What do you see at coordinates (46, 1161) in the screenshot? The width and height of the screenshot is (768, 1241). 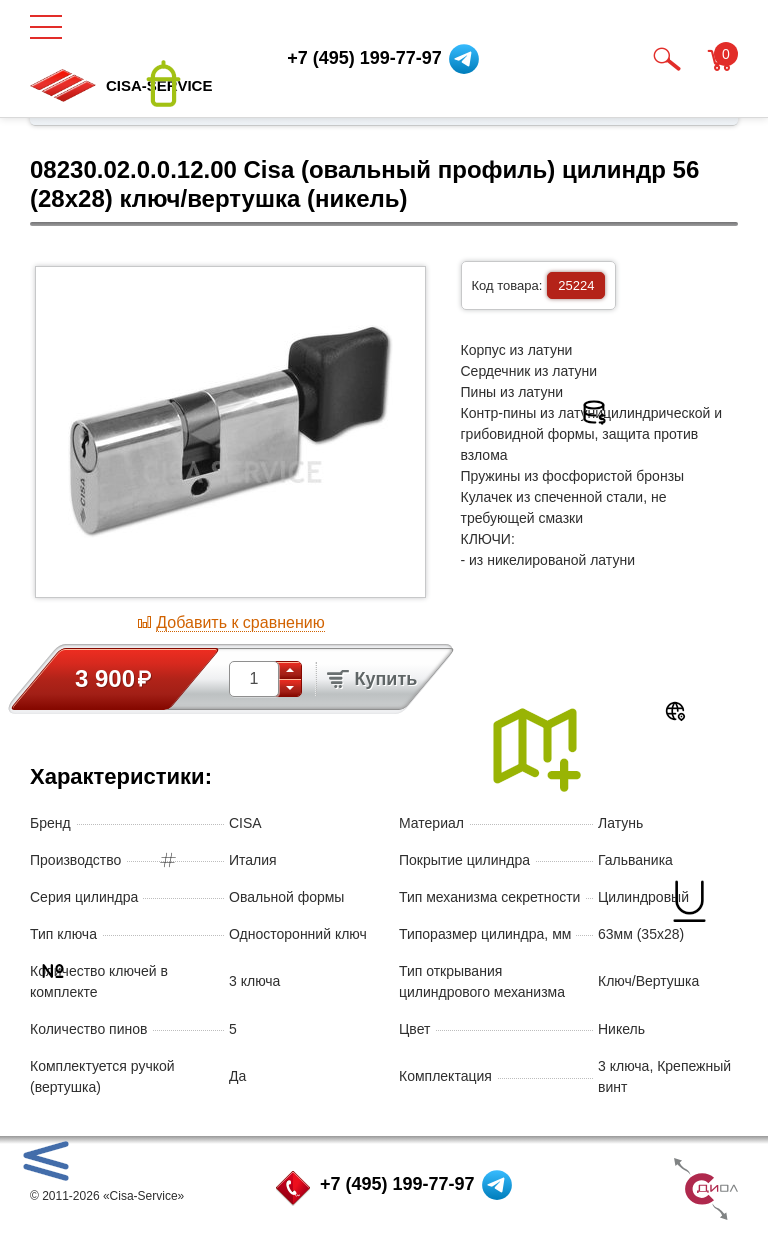 I see `less than or equal to mathematical operator` at bounding box center [46, 1161].